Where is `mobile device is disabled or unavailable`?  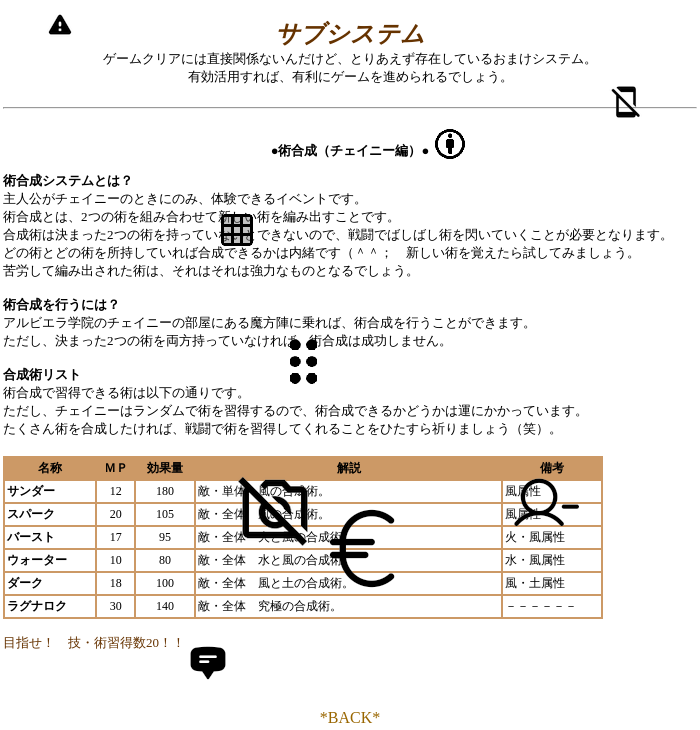
mobile device is disabled or unavailable is located at coordinates (626, 102).